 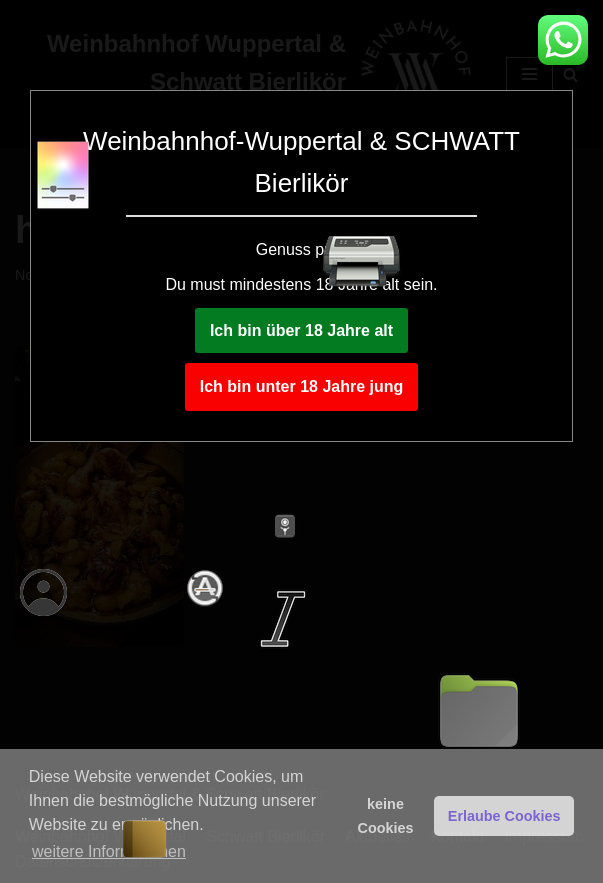 What do you see at coordinates (144, 837) in the screenshot?
I see `access the desktop folder` at bounding box center [144, 837].